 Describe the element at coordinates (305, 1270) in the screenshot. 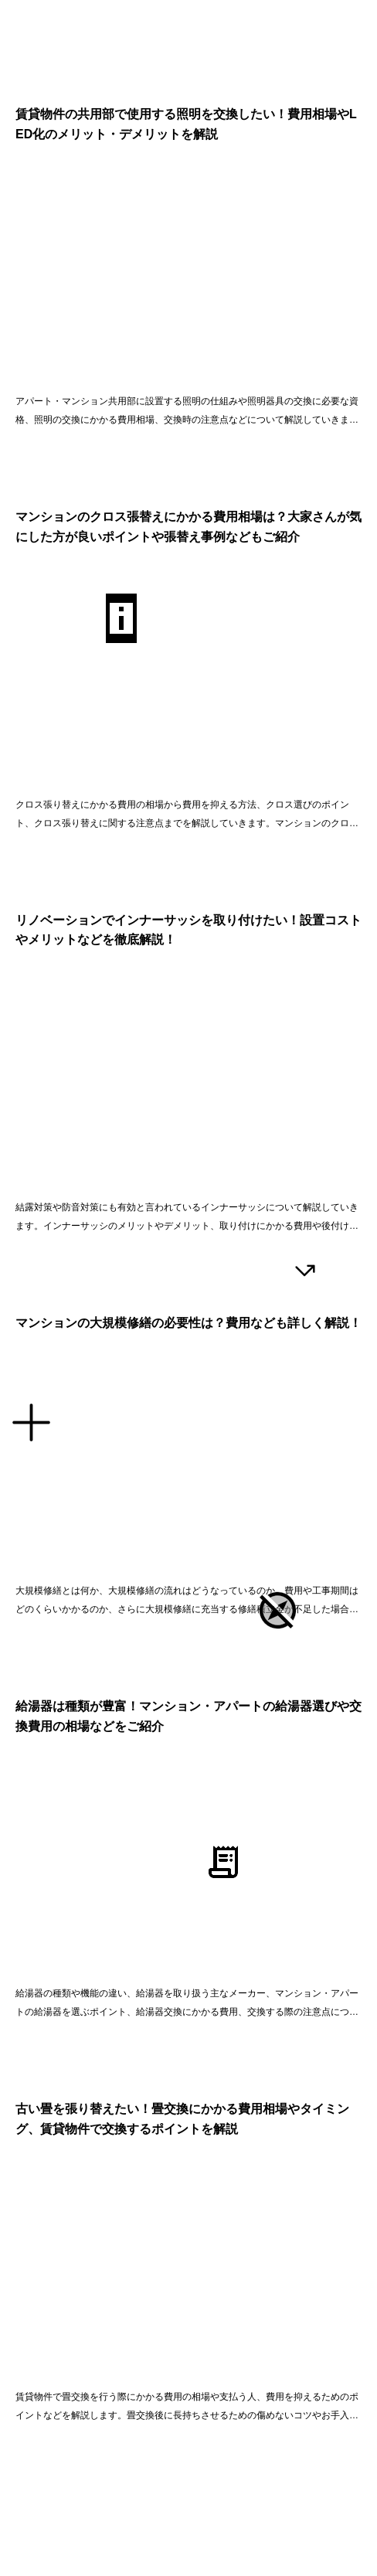

I see `reply to a message or forward content` at that location.